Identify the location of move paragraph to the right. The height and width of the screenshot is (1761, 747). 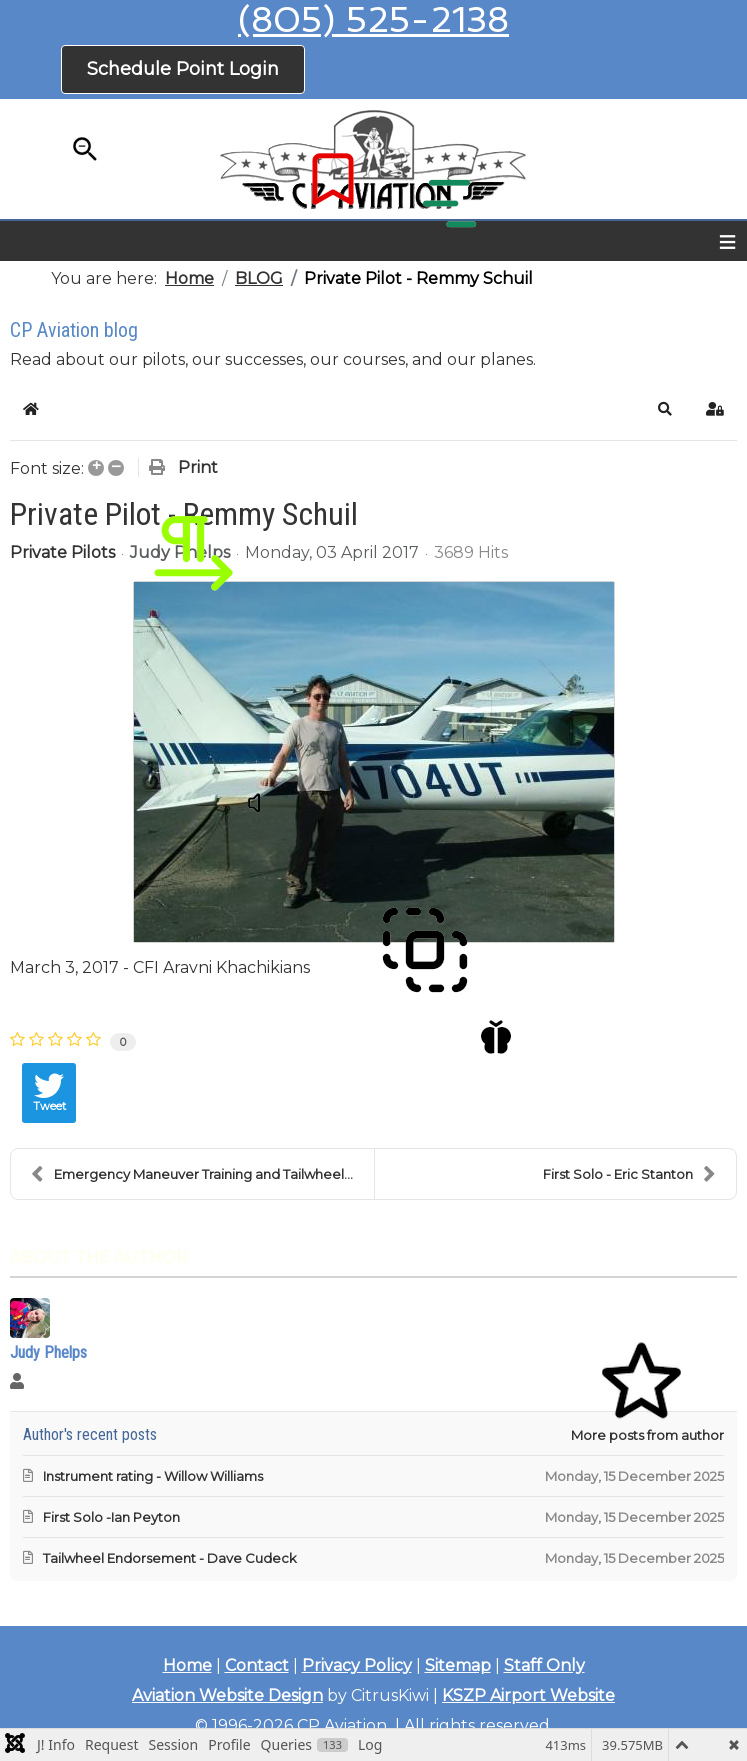
(193, 551).